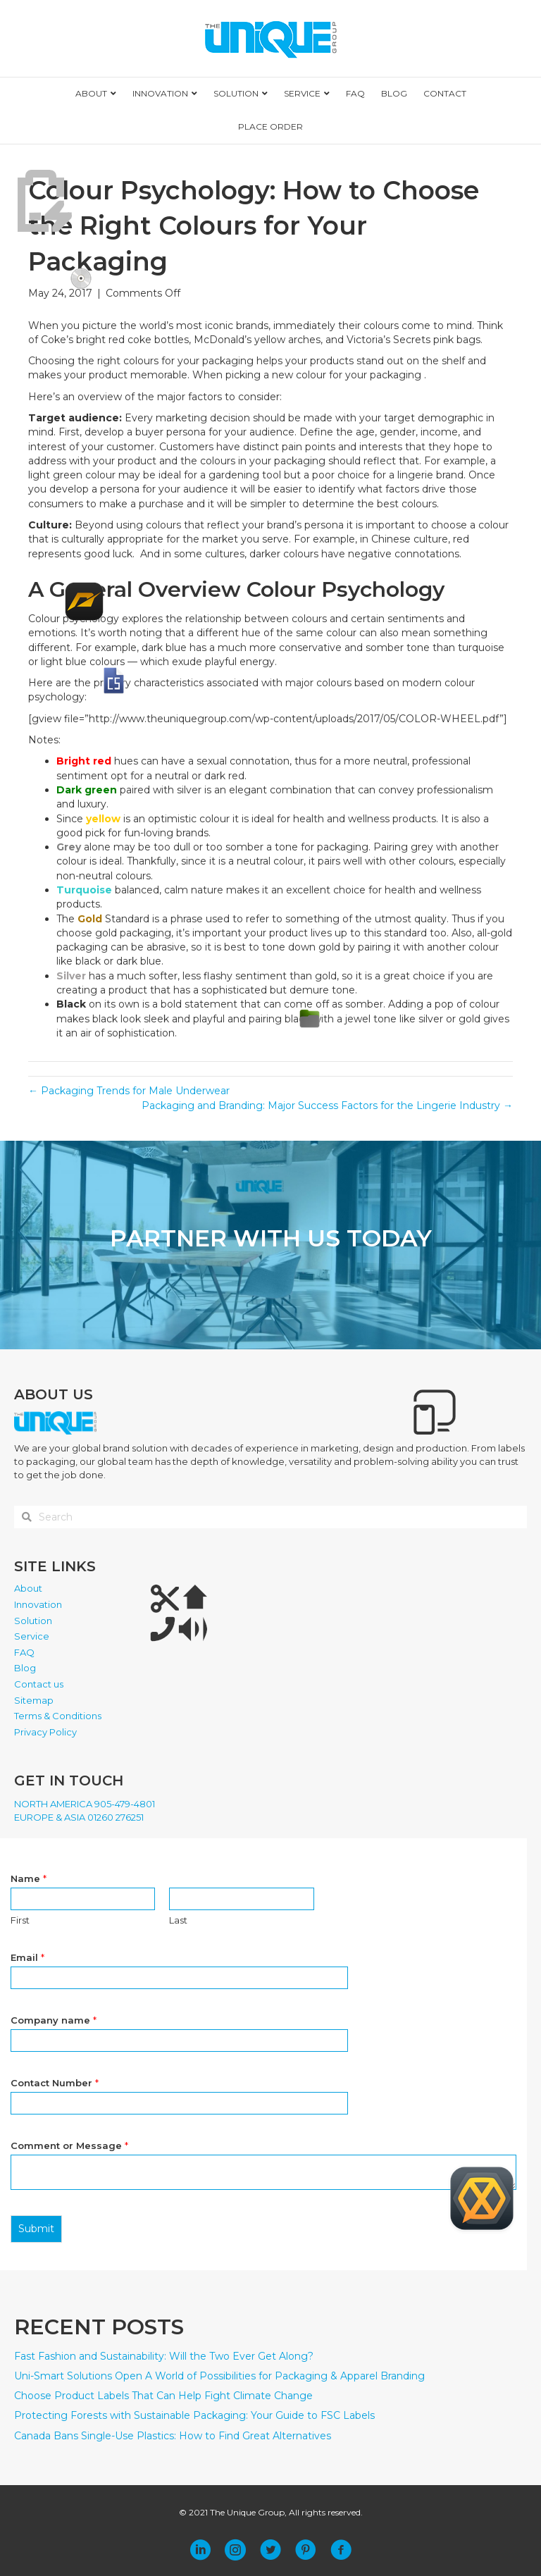  What do you see at coordinates (41, 201) in the screenshot?
I see `indicates battery is low but currently charging` at bounding box center [41, 201].